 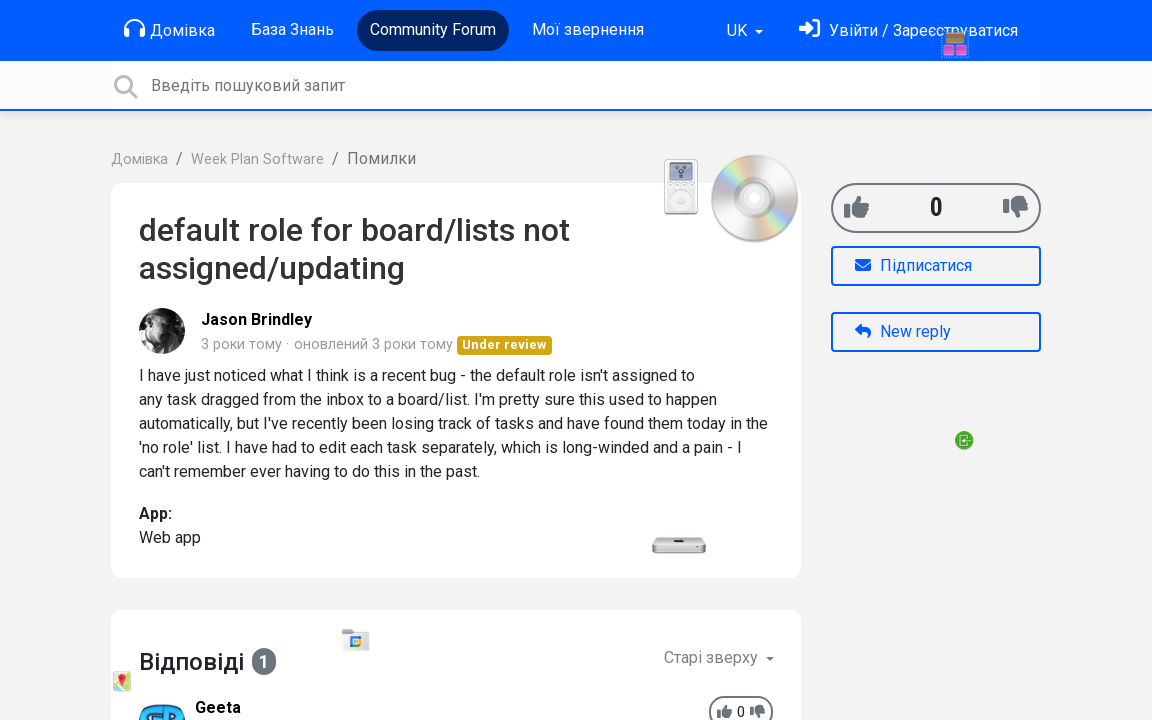 I want to click on select all items in the current view, so click(x=955, y=44).